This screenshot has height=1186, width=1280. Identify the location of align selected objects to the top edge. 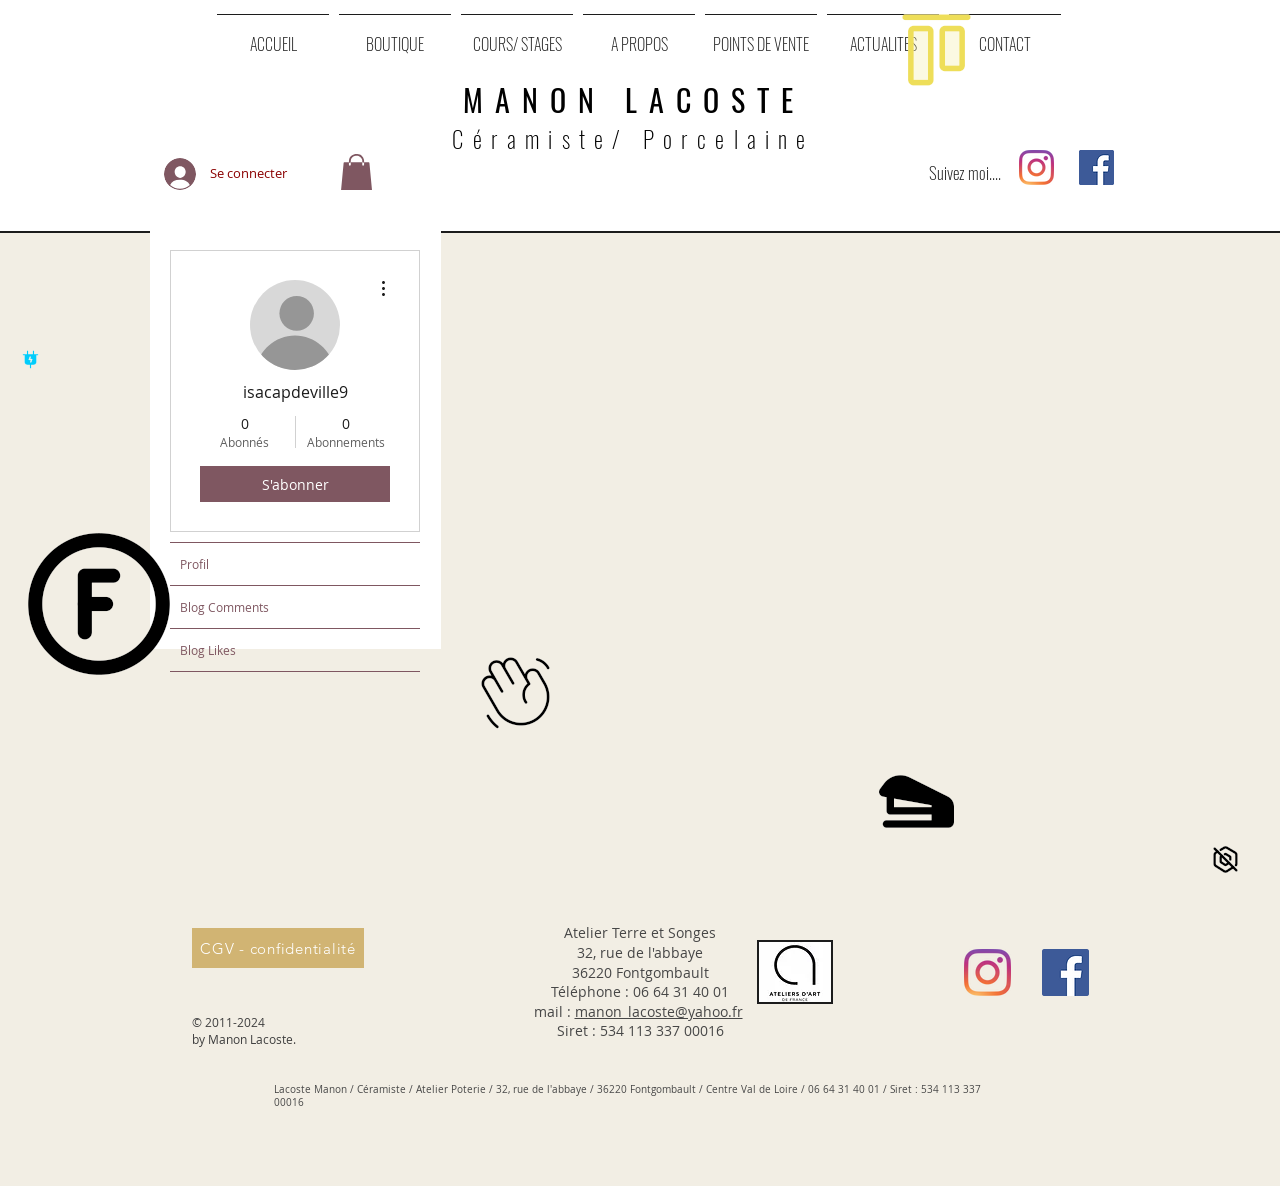
(936, 48).